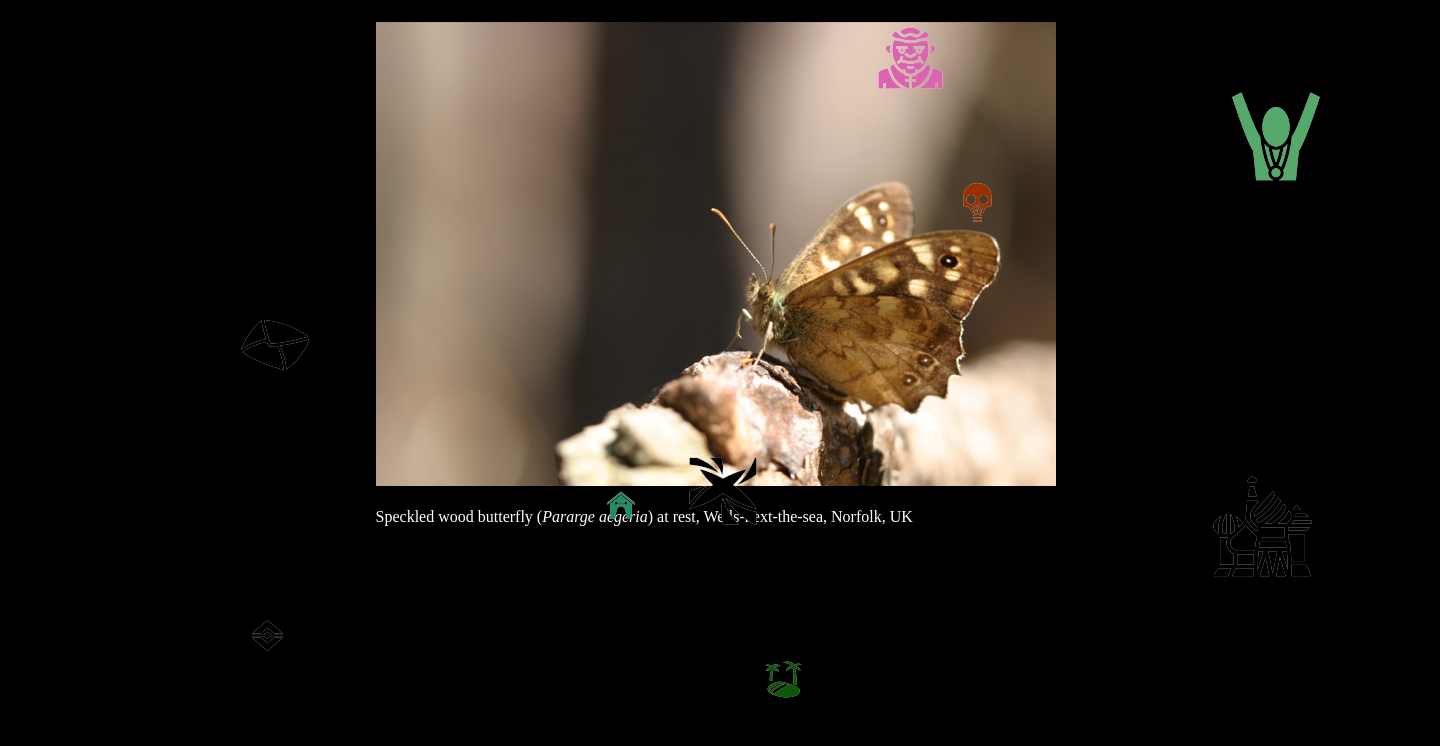  Describe the element at coordinates (267, 635) in the screenshot. I see `place a virtual marker or waypoint in-game` at that location.